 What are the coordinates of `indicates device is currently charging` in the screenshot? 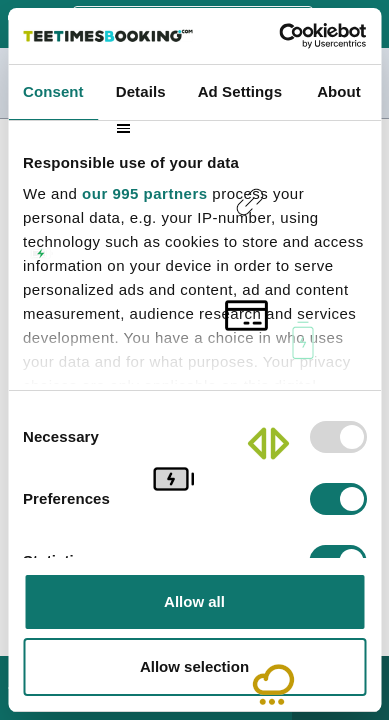 It's located at (173, 479).